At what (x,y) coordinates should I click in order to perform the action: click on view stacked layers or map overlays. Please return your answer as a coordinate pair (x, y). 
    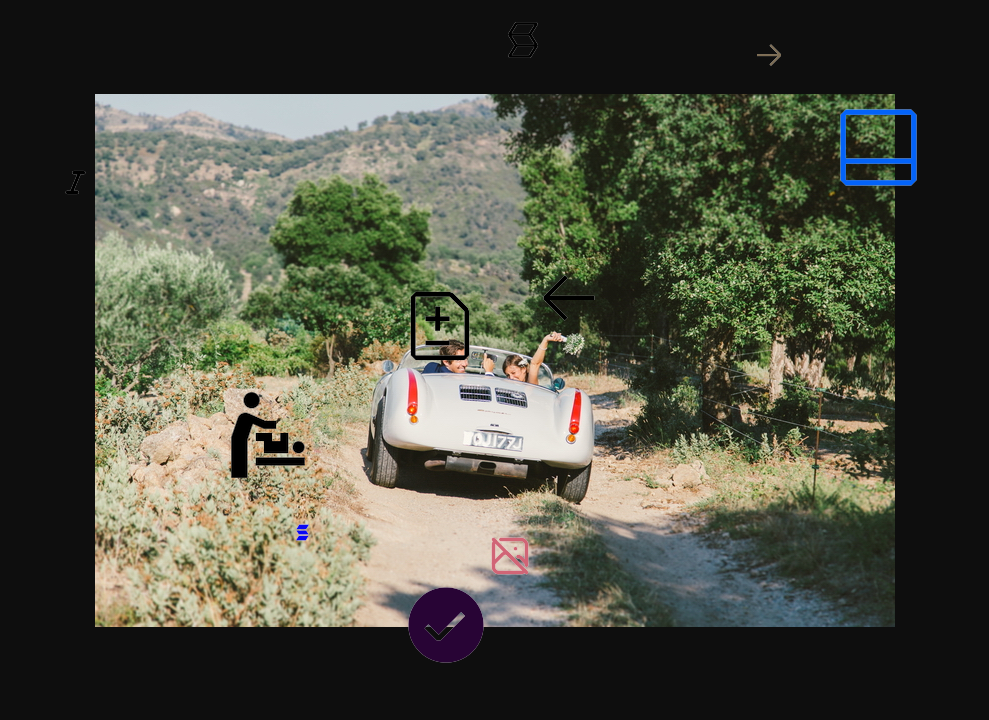
    Looking at the image, I should click on (302, 532).